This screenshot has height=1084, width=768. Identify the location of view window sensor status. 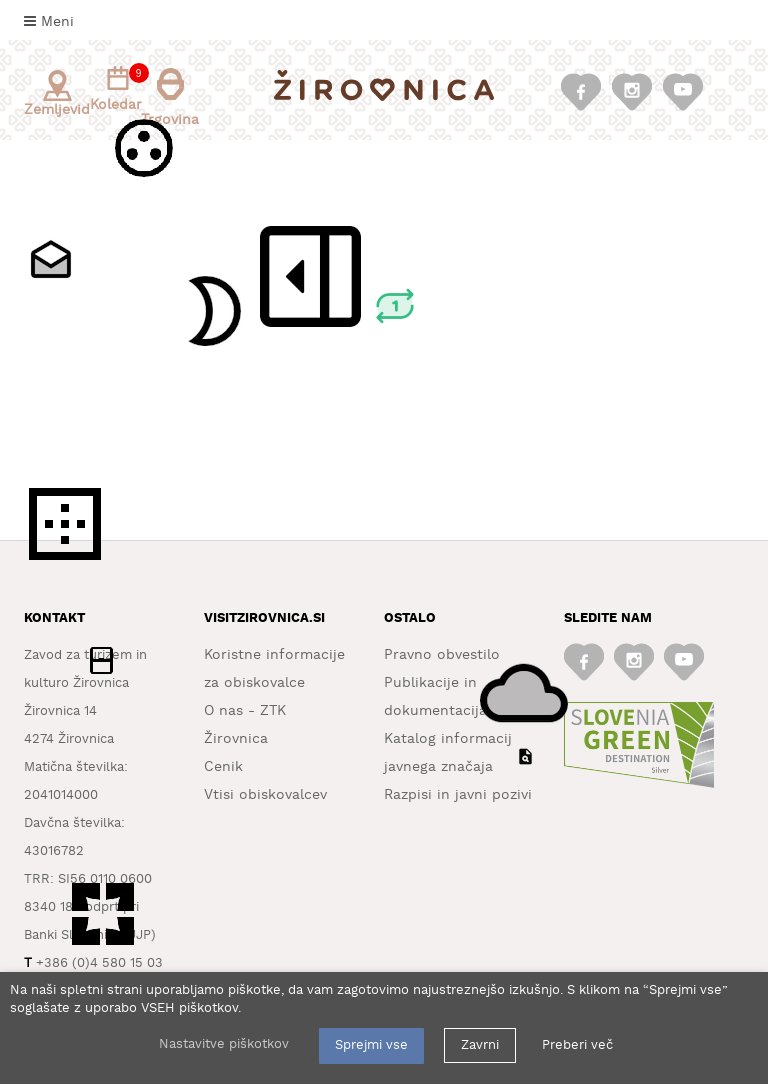
(101, 660).